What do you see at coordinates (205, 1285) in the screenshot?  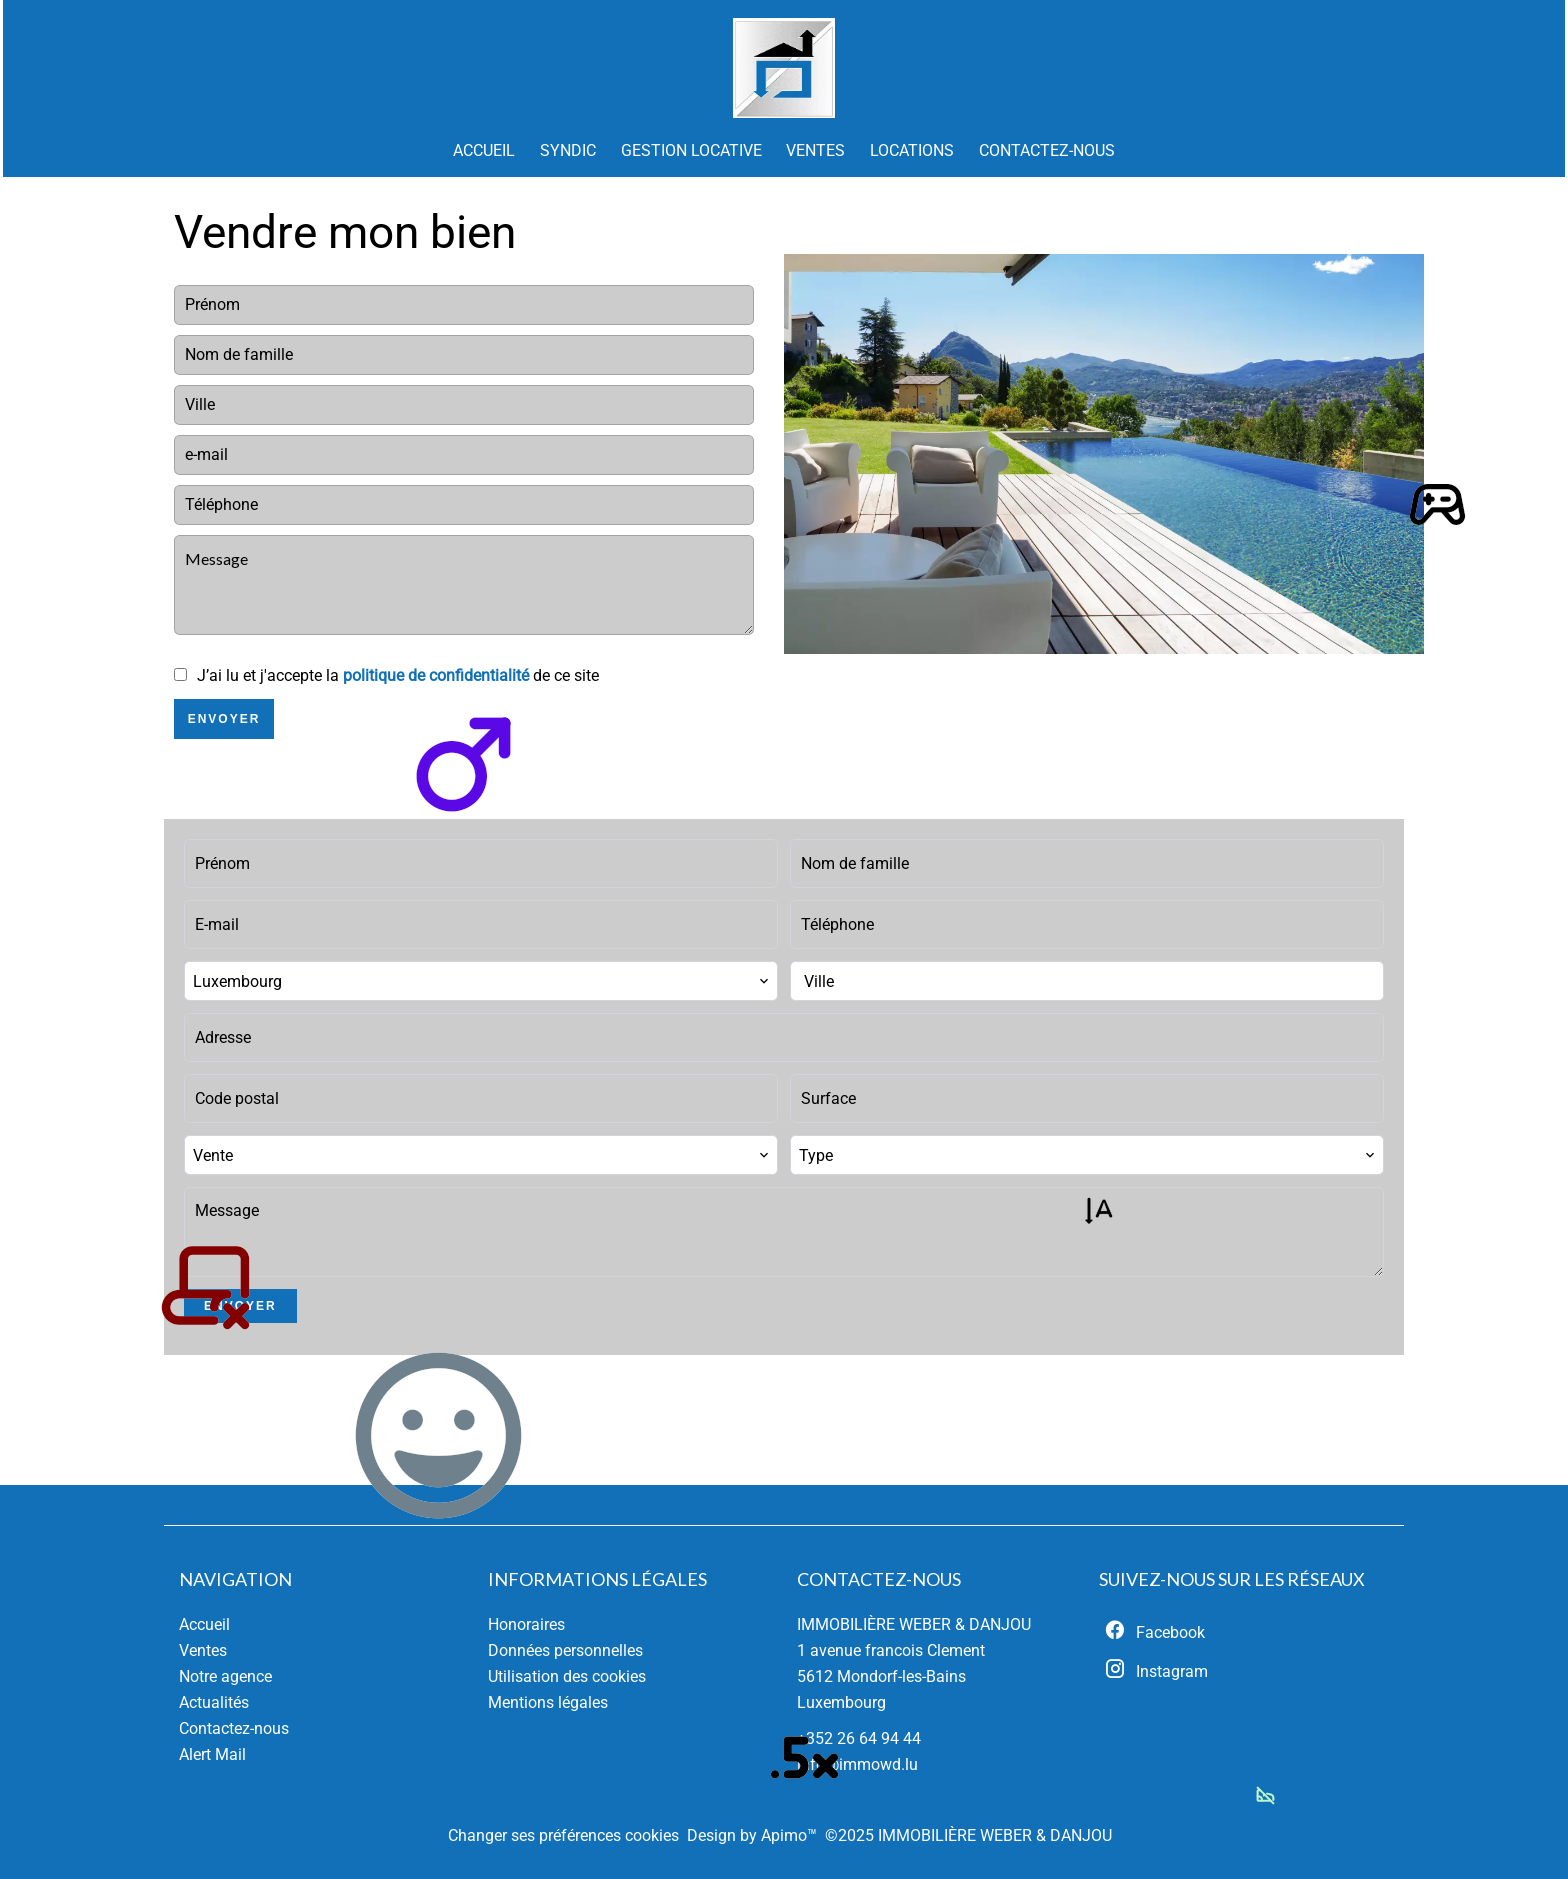 I see `remove or delete a script` at bounding box center [205, 1285].